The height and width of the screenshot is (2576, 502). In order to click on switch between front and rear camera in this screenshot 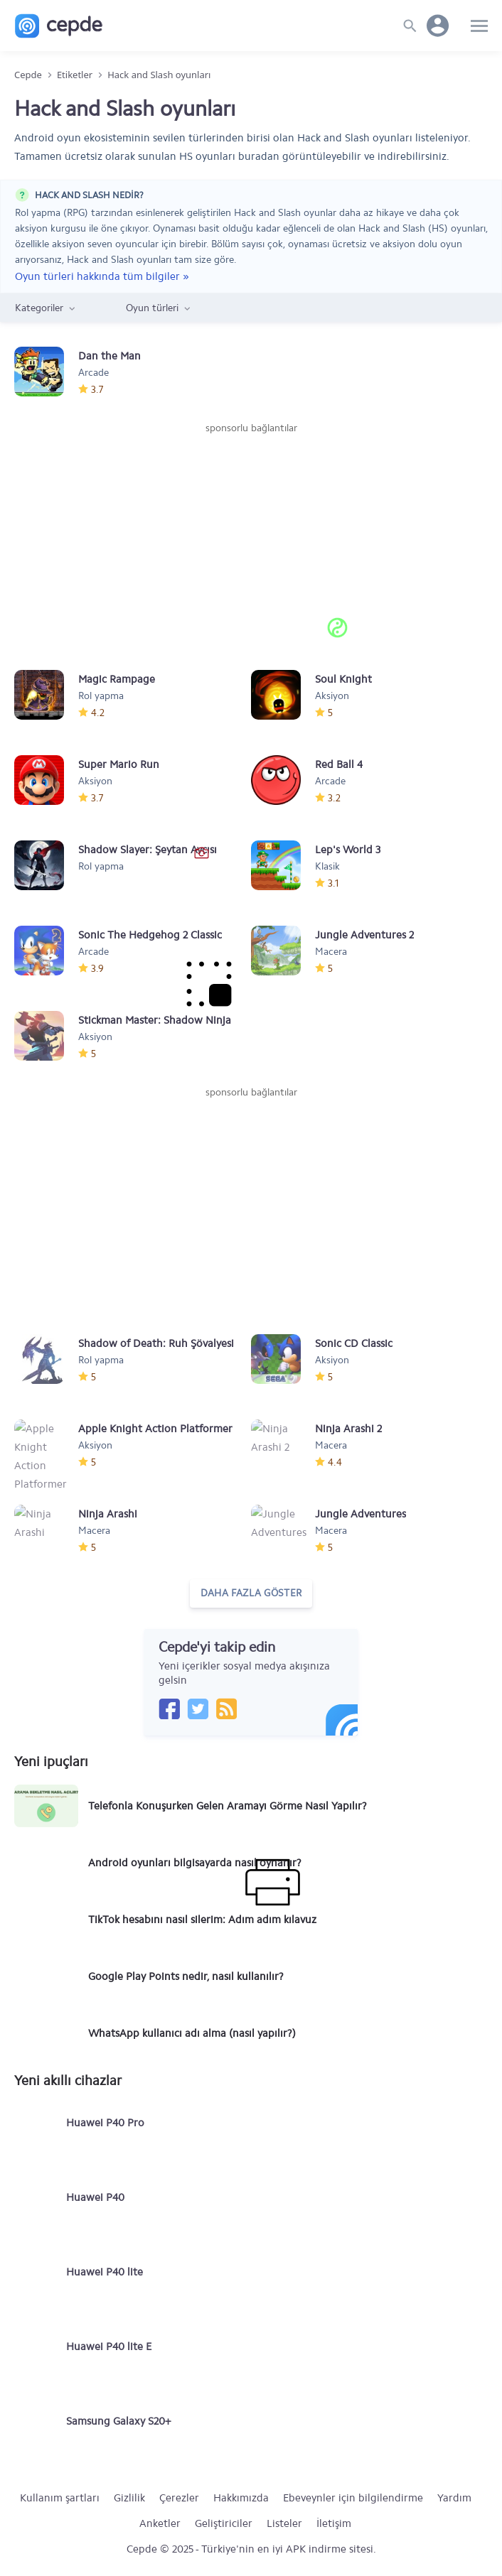, I will do `click(201, 853)`.